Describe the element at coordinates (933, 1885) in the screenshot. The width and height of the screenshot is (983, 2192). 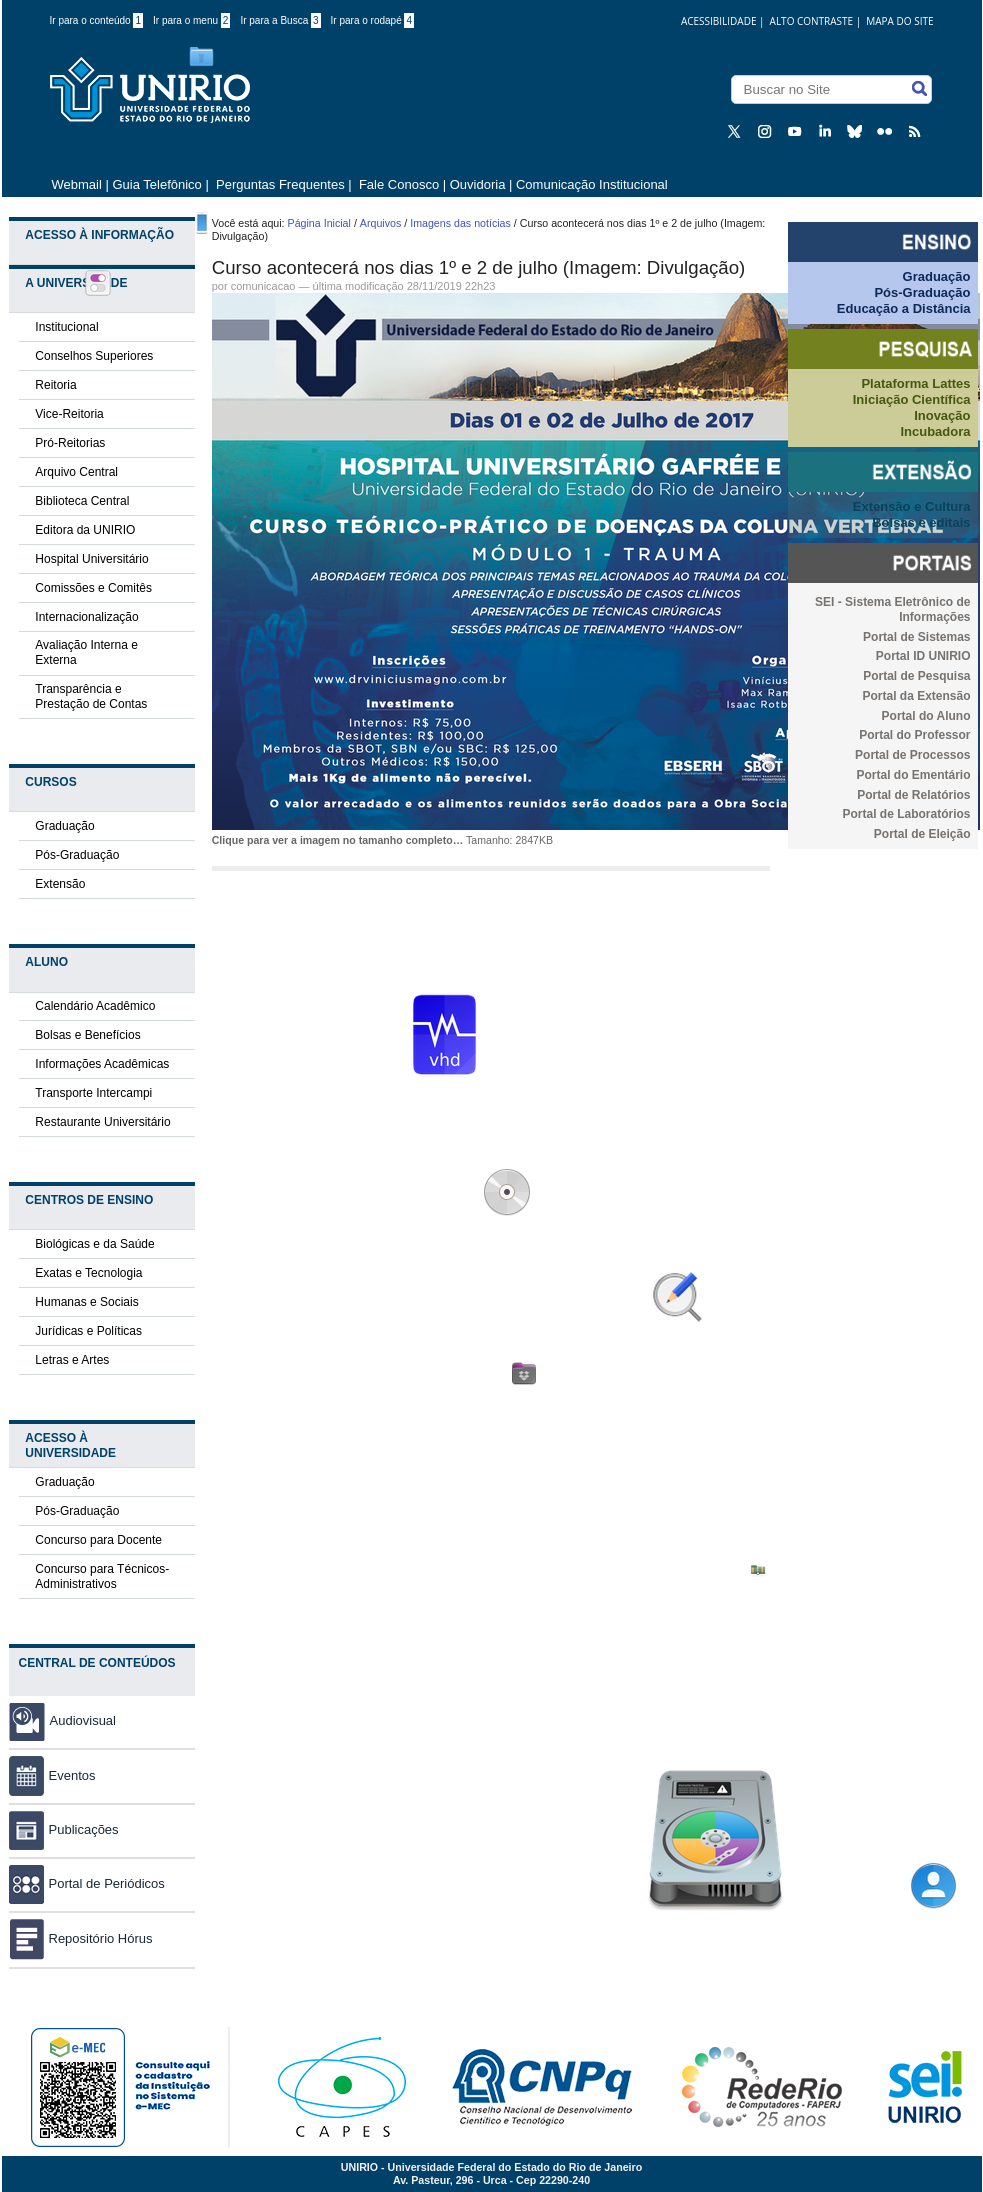
I see `default user profile avatar` at that location.